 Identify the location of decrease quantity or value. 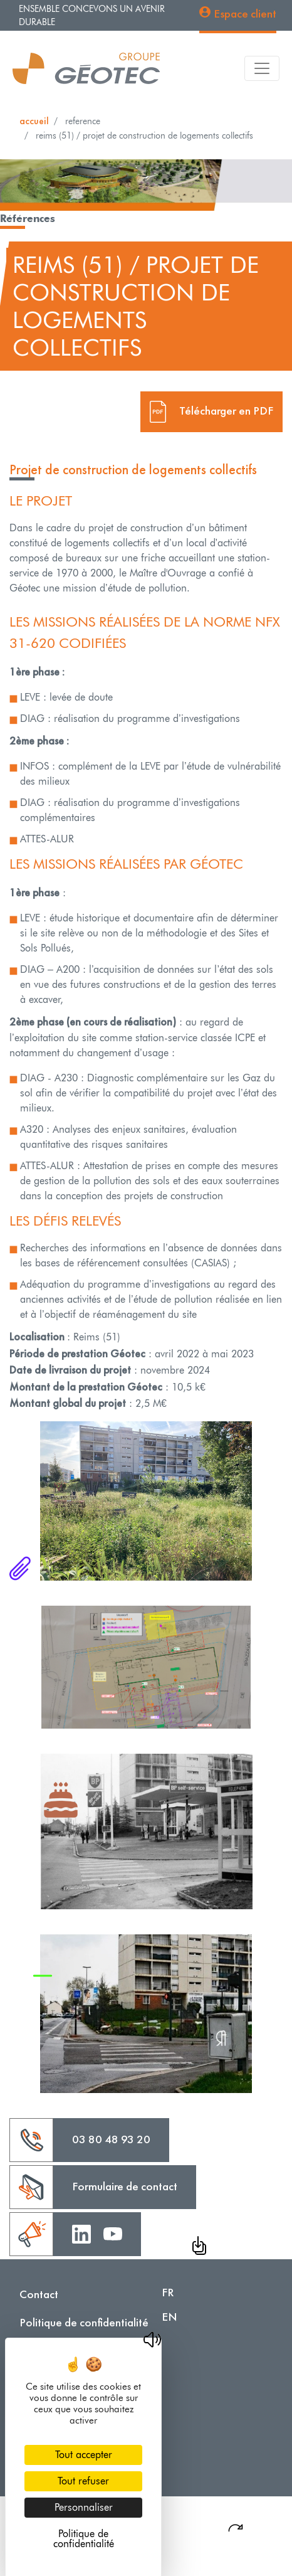
(43, 1976).